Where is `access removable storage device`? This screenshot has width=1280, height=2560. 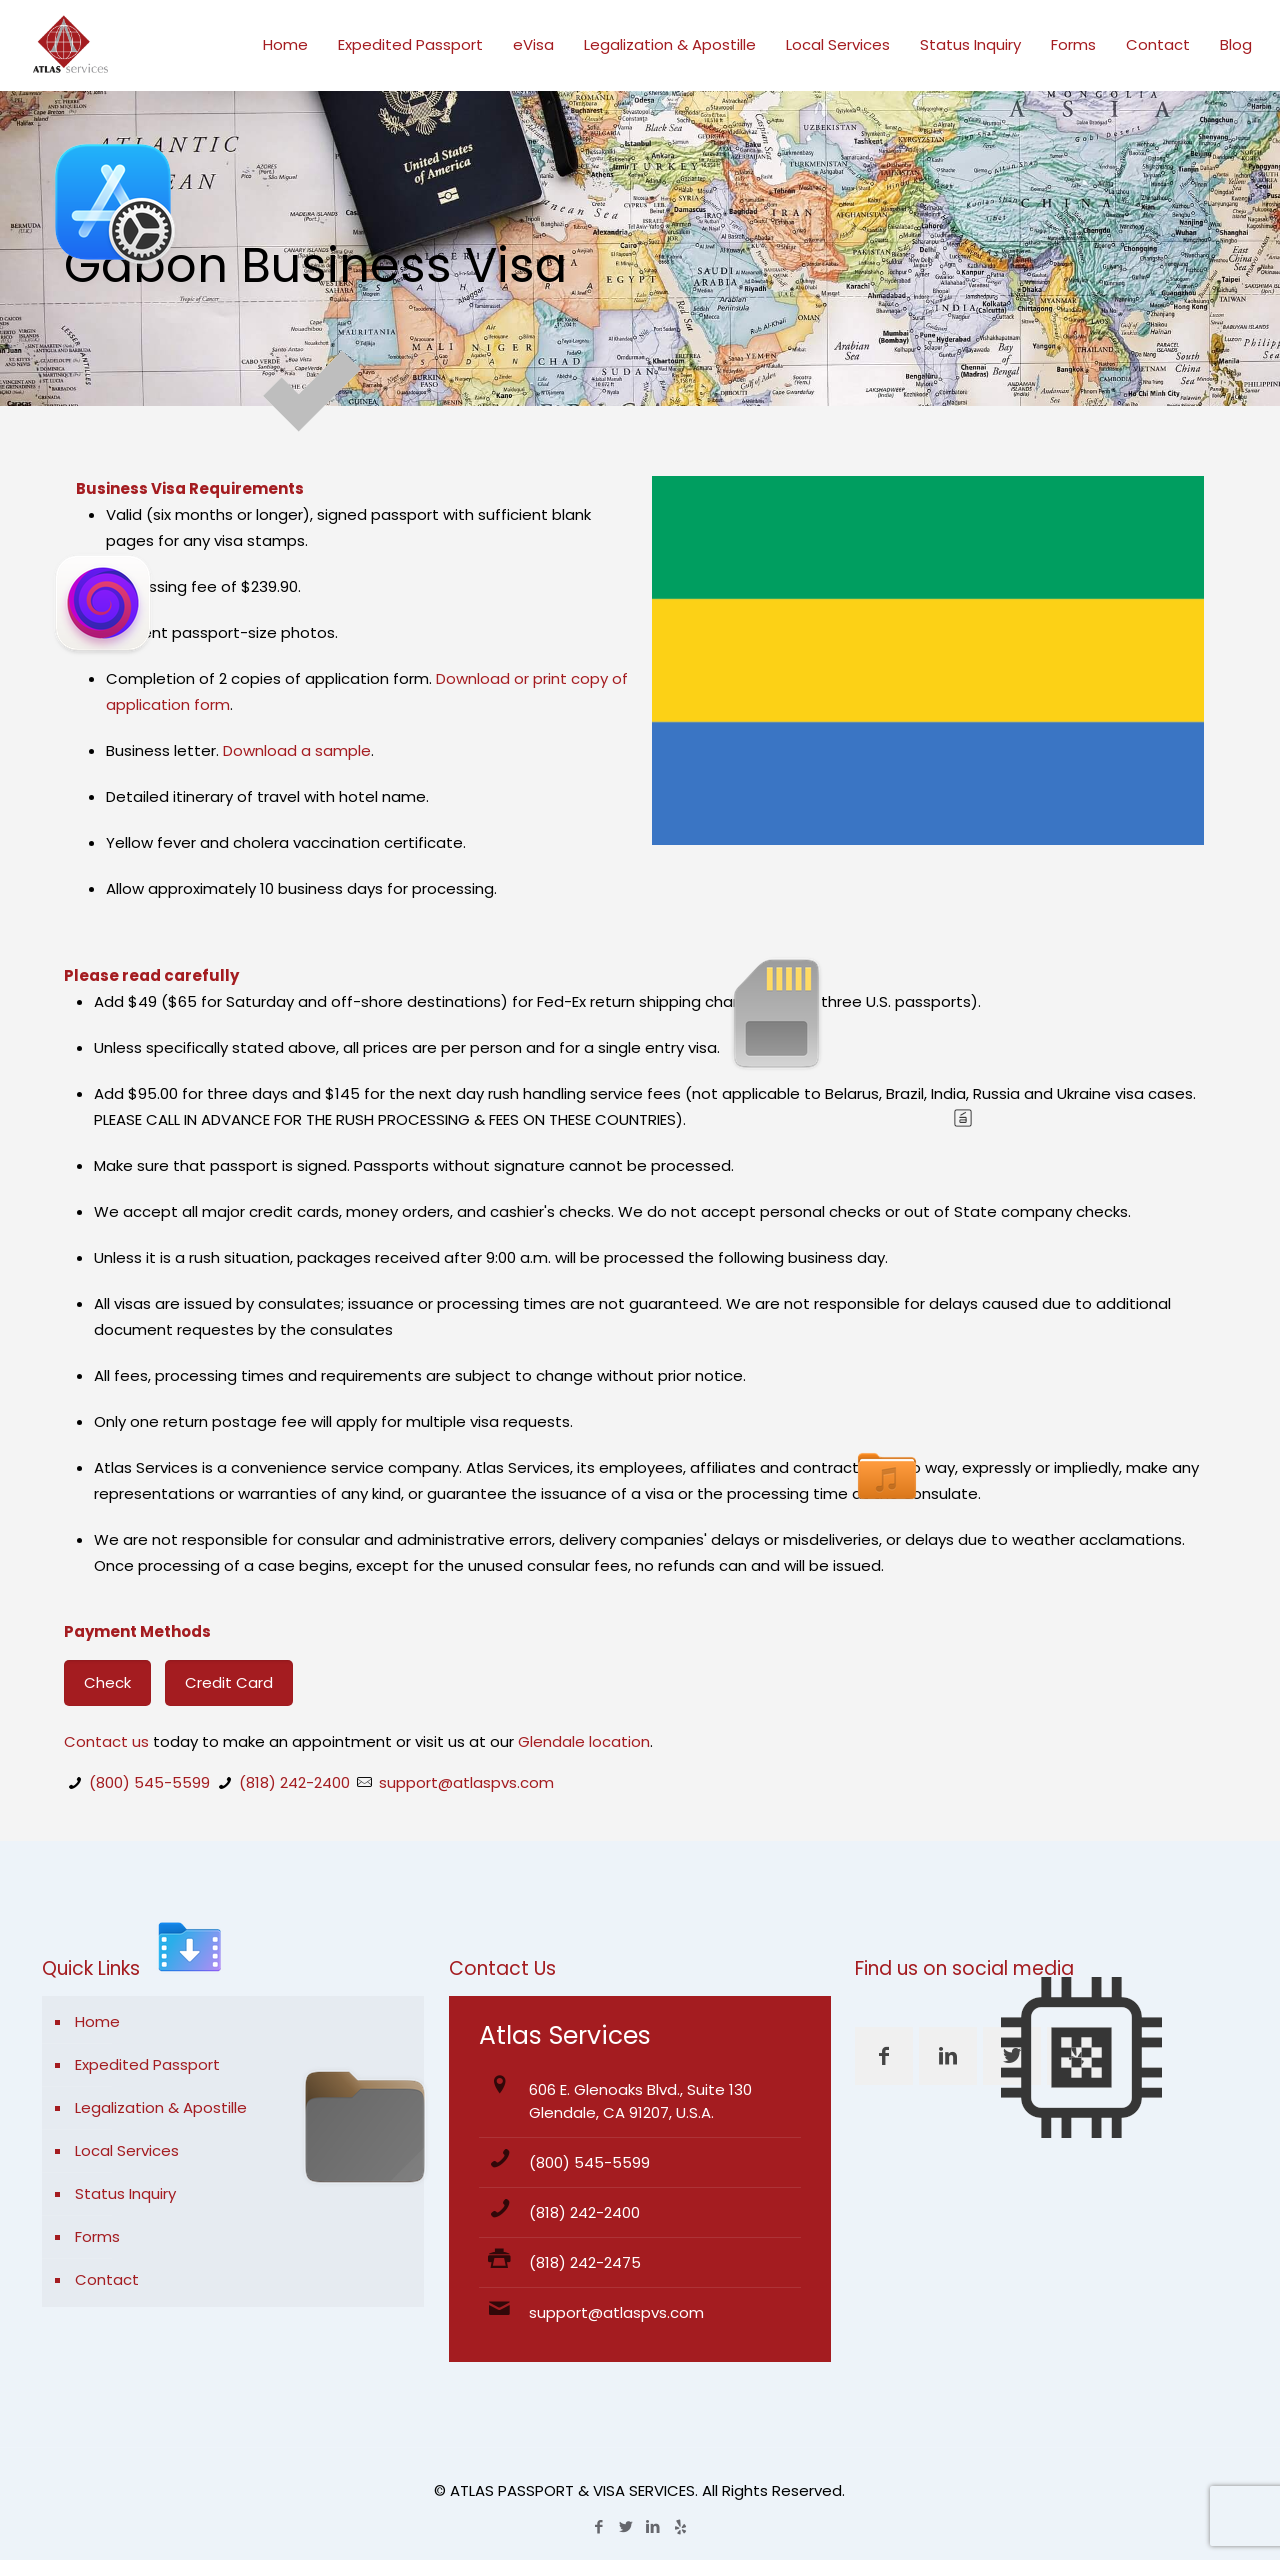 access removable storage device is located at coordinates (776, 1013).